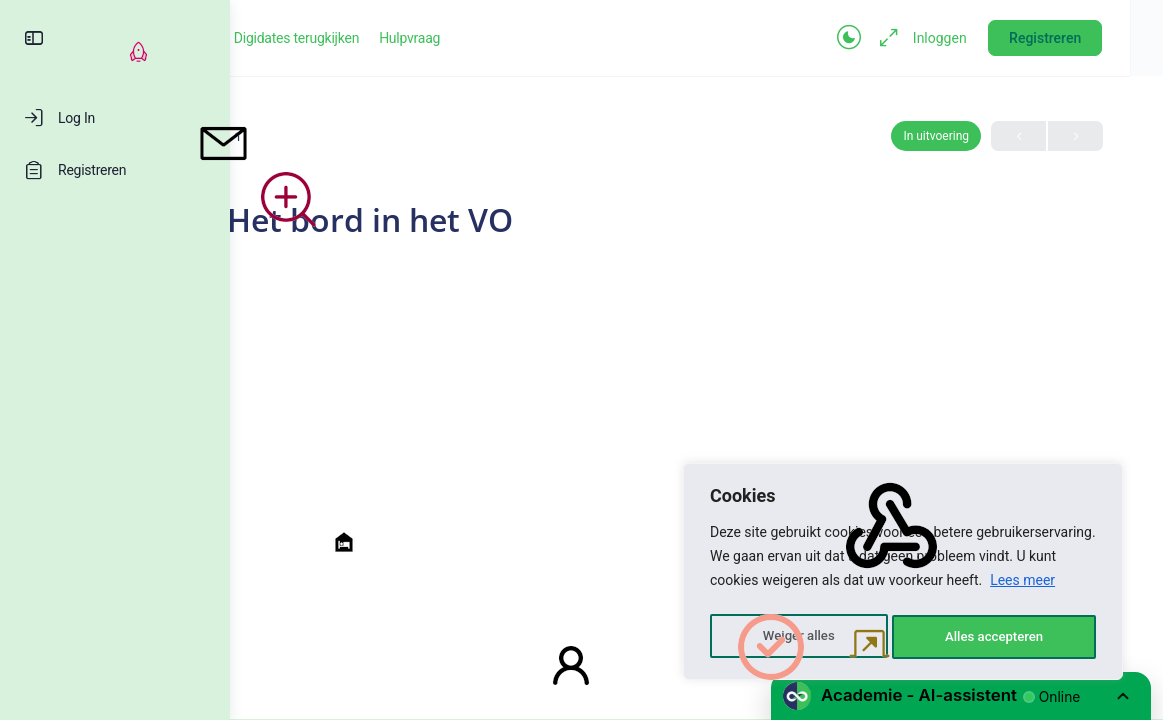  What do you see at coordinates (891, 525) in the screenshot?
I see `configure webhook integrations` at bounding box center [891, 525].